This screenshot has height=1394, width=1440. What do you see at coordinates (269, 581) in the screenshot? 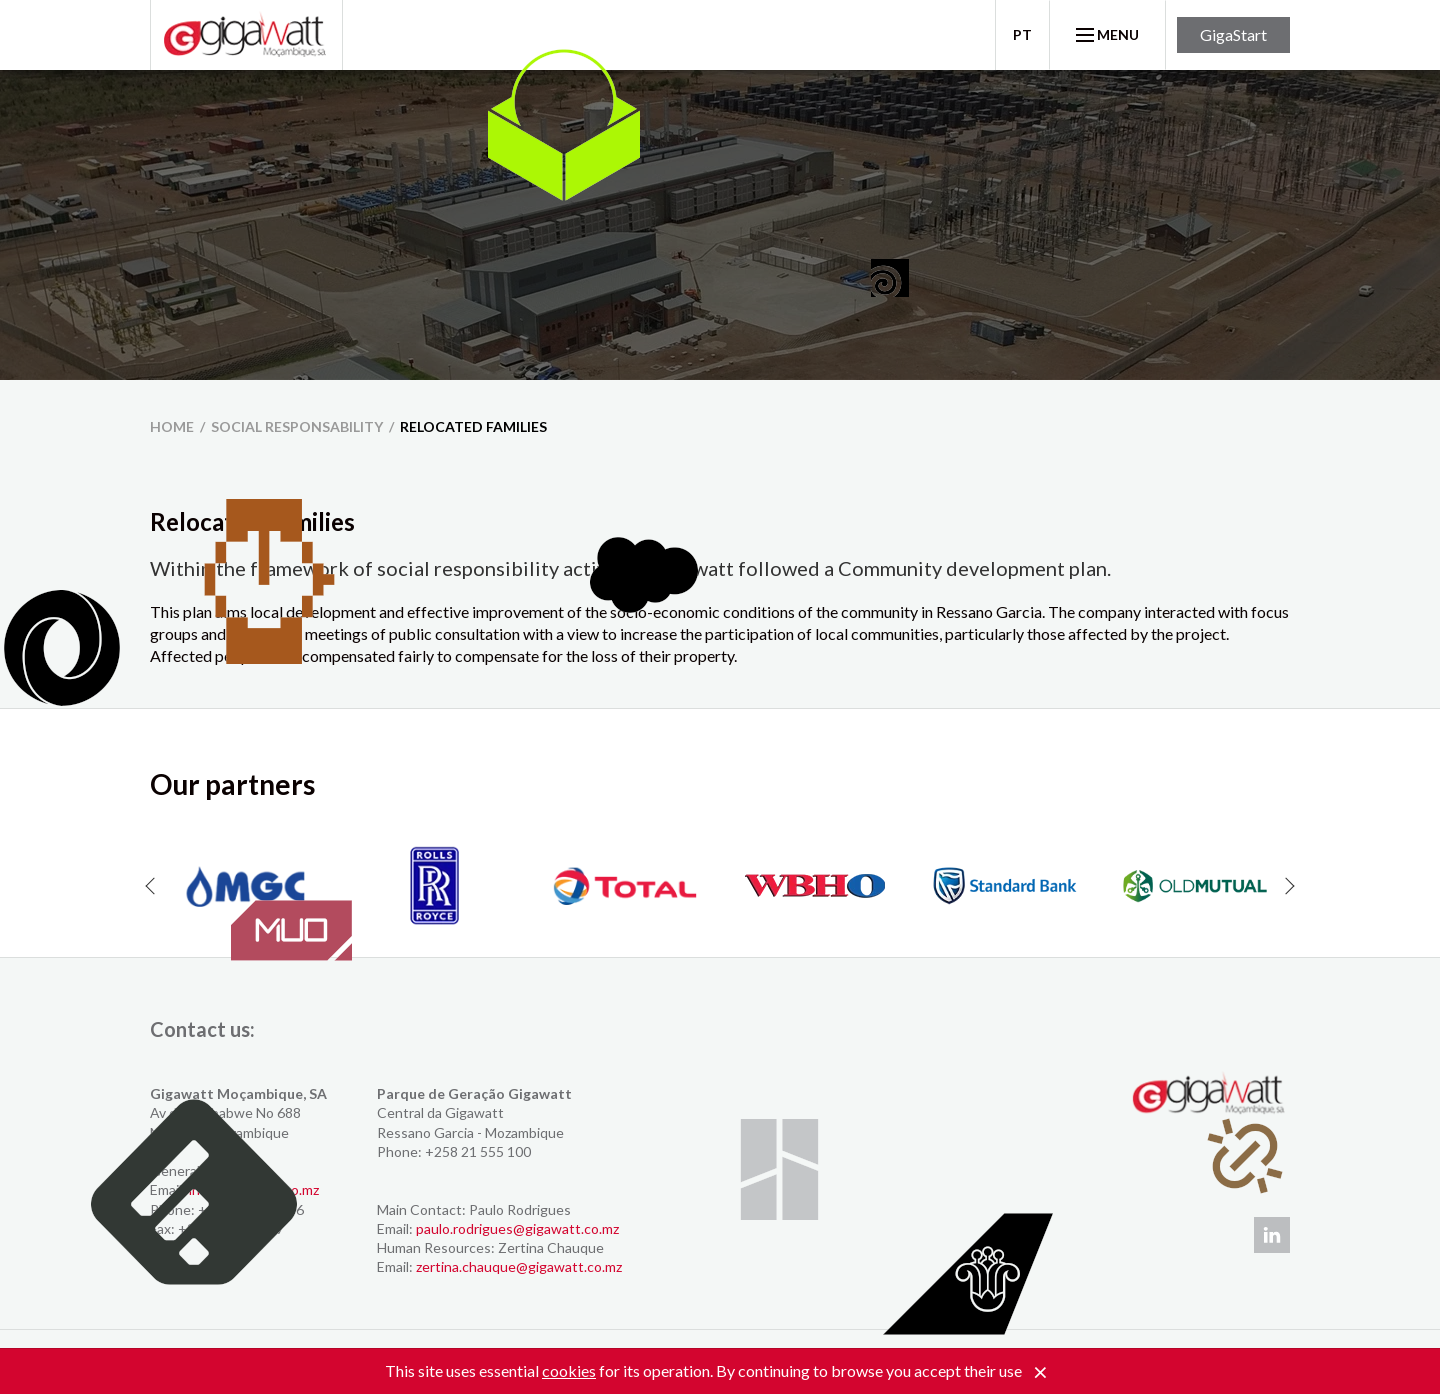
I see `visit Hackernoon website or blog` at bounding box center [269, 581].